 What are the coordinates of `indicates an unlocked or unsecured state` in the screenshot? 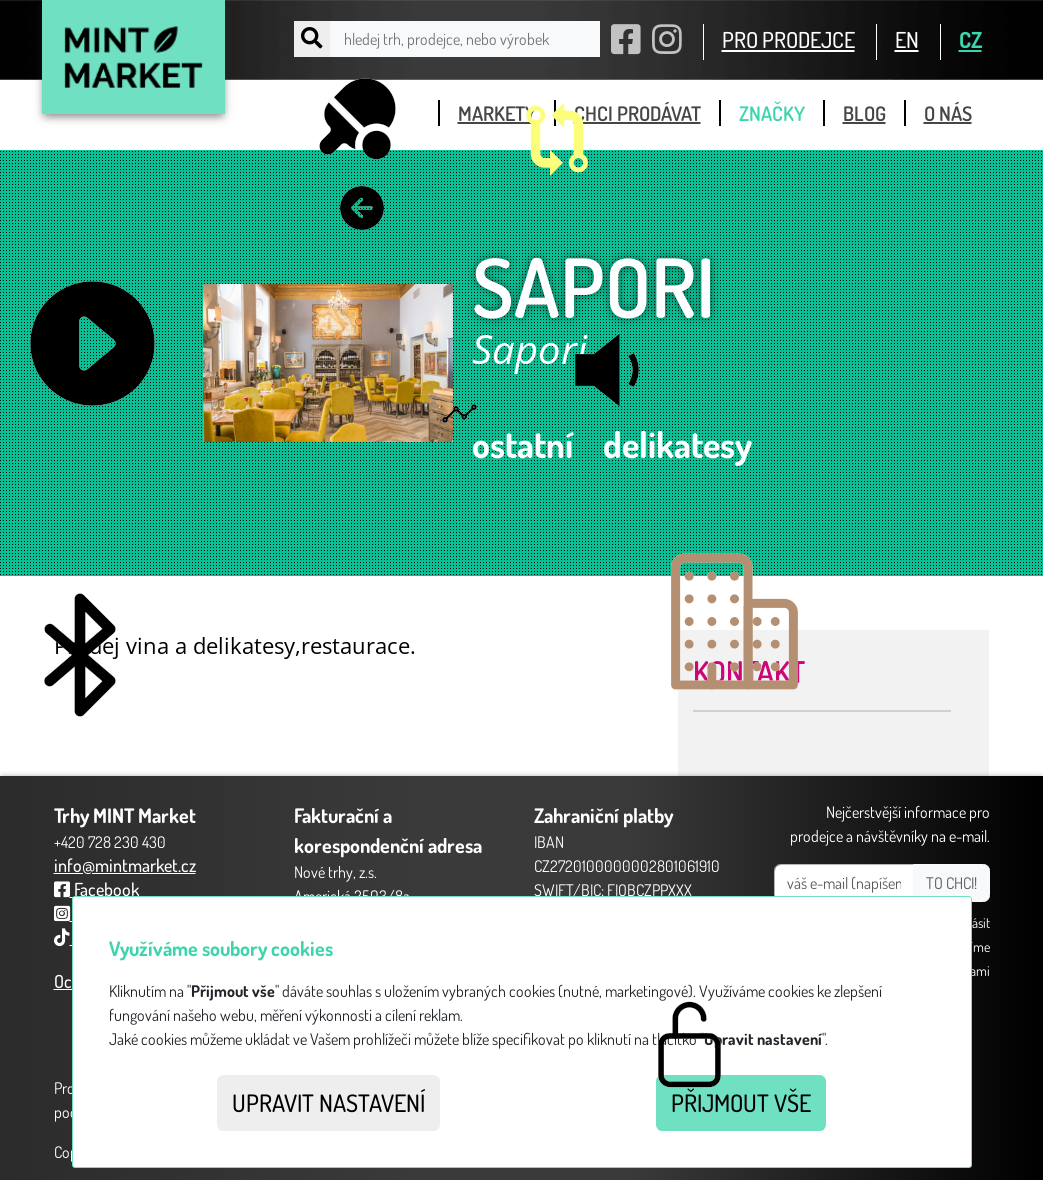 It's located at (689, 1044).